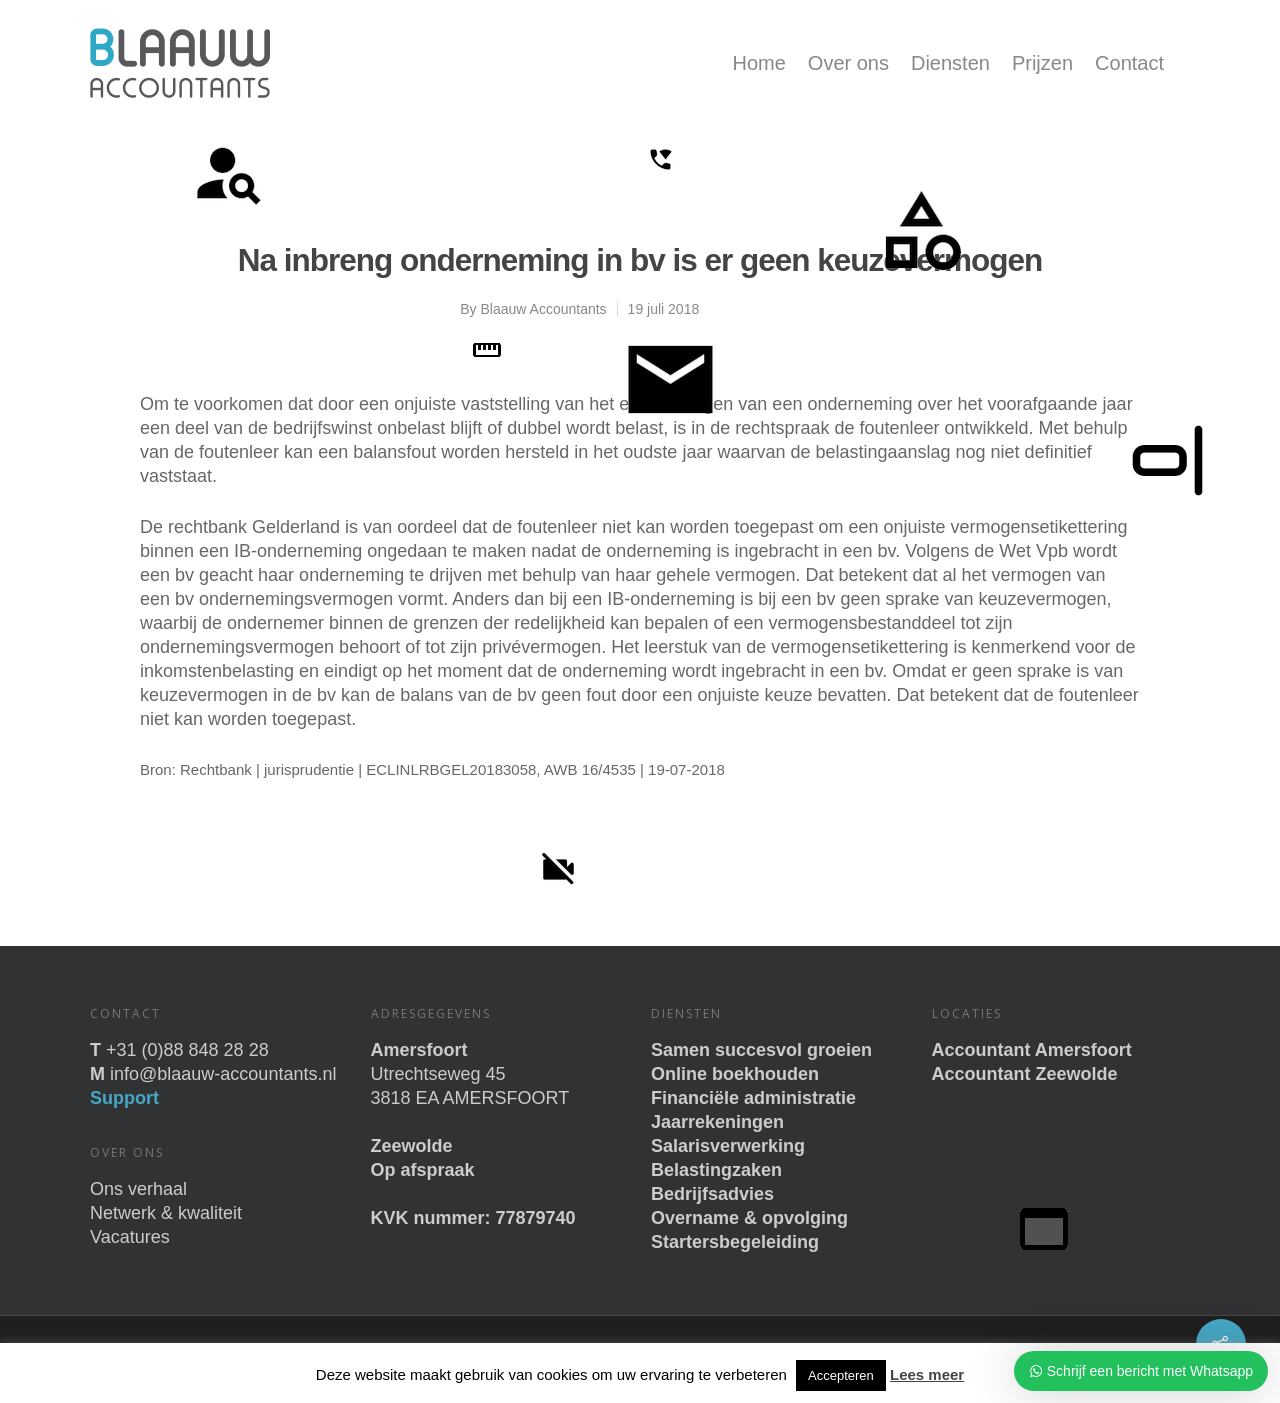 The width and height of the screenshot is (1280, 1403). Describe the element at coordinates (660, 159) in the screenshot. I see `enable wifi calling feature` at that location.